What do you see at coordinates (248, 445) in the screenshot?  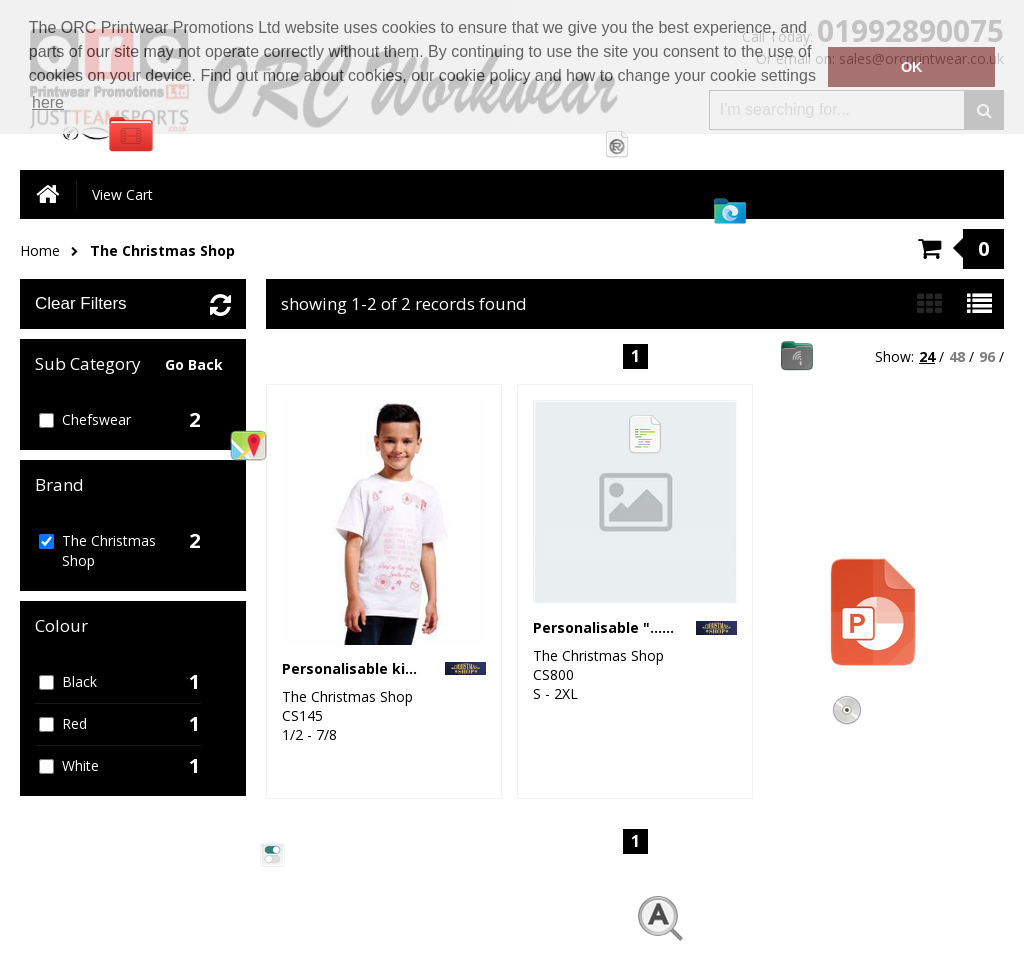 I see `open gnome maps application` at bounding box center [248, 445].